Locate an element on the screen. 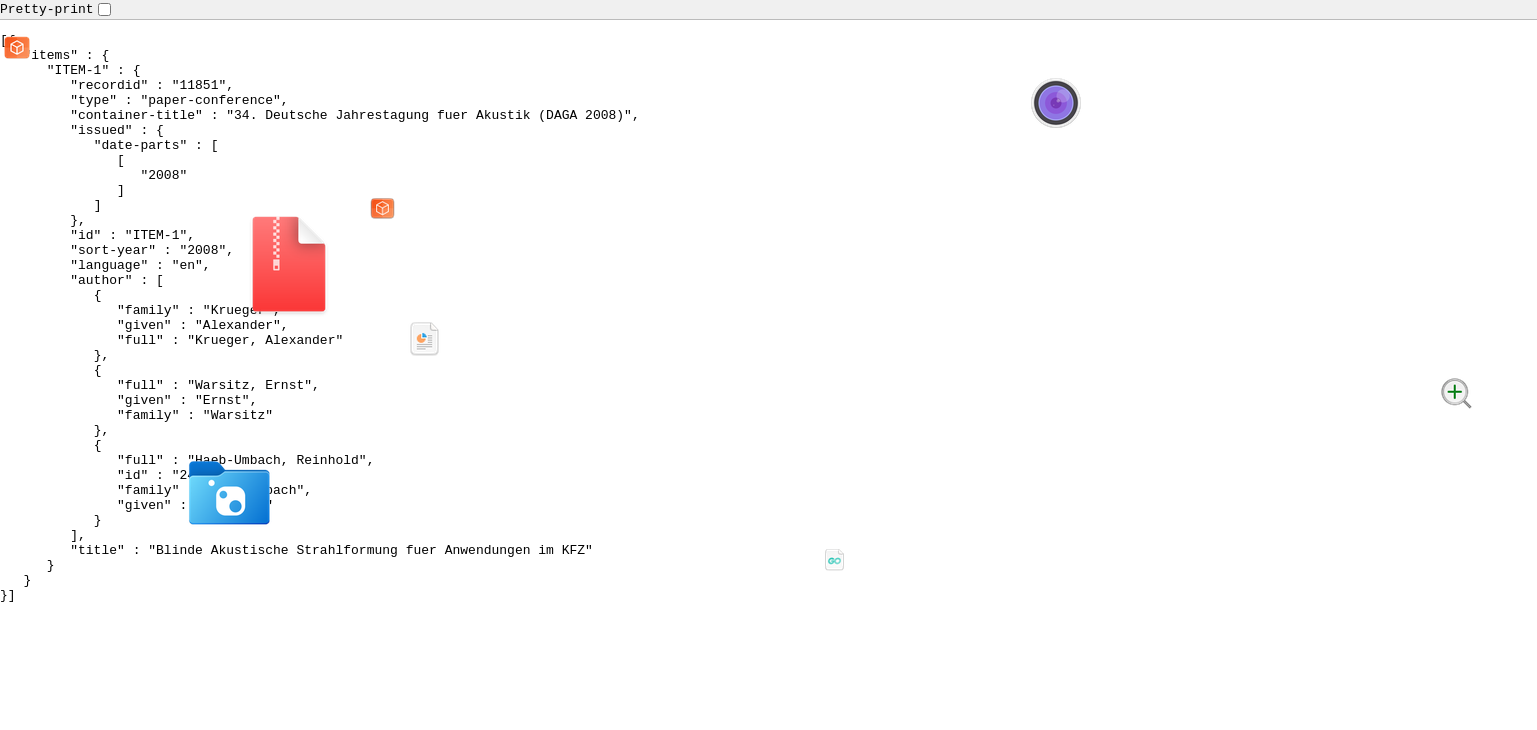 This screenshot has width=1537, height=730. open a 3D model file is located at coordinates (382, 207).